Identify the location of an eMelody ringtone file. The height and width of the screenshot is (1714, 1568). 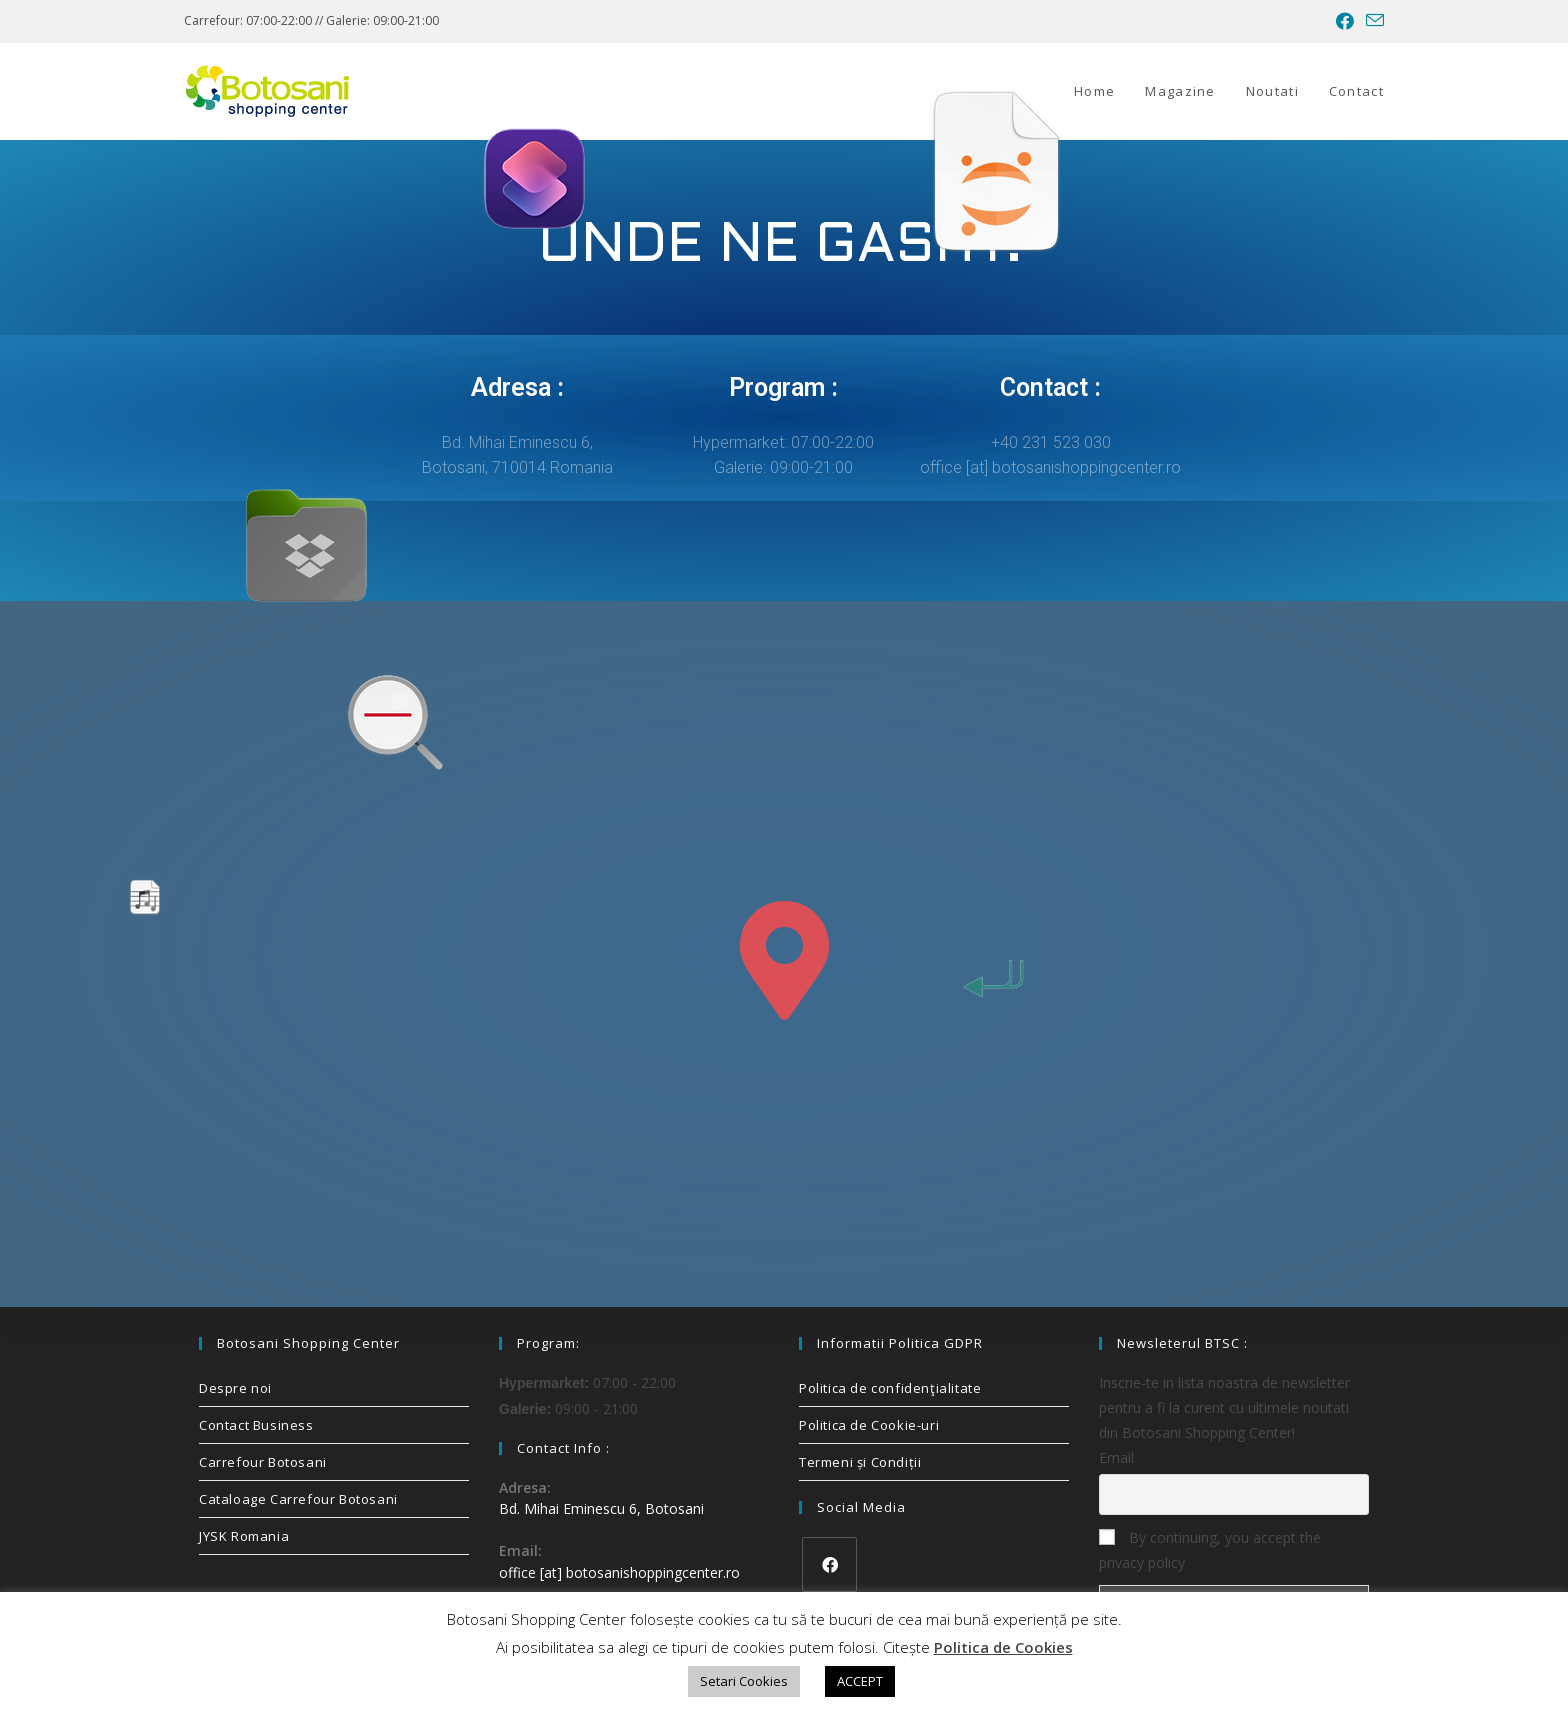
(145, 897).